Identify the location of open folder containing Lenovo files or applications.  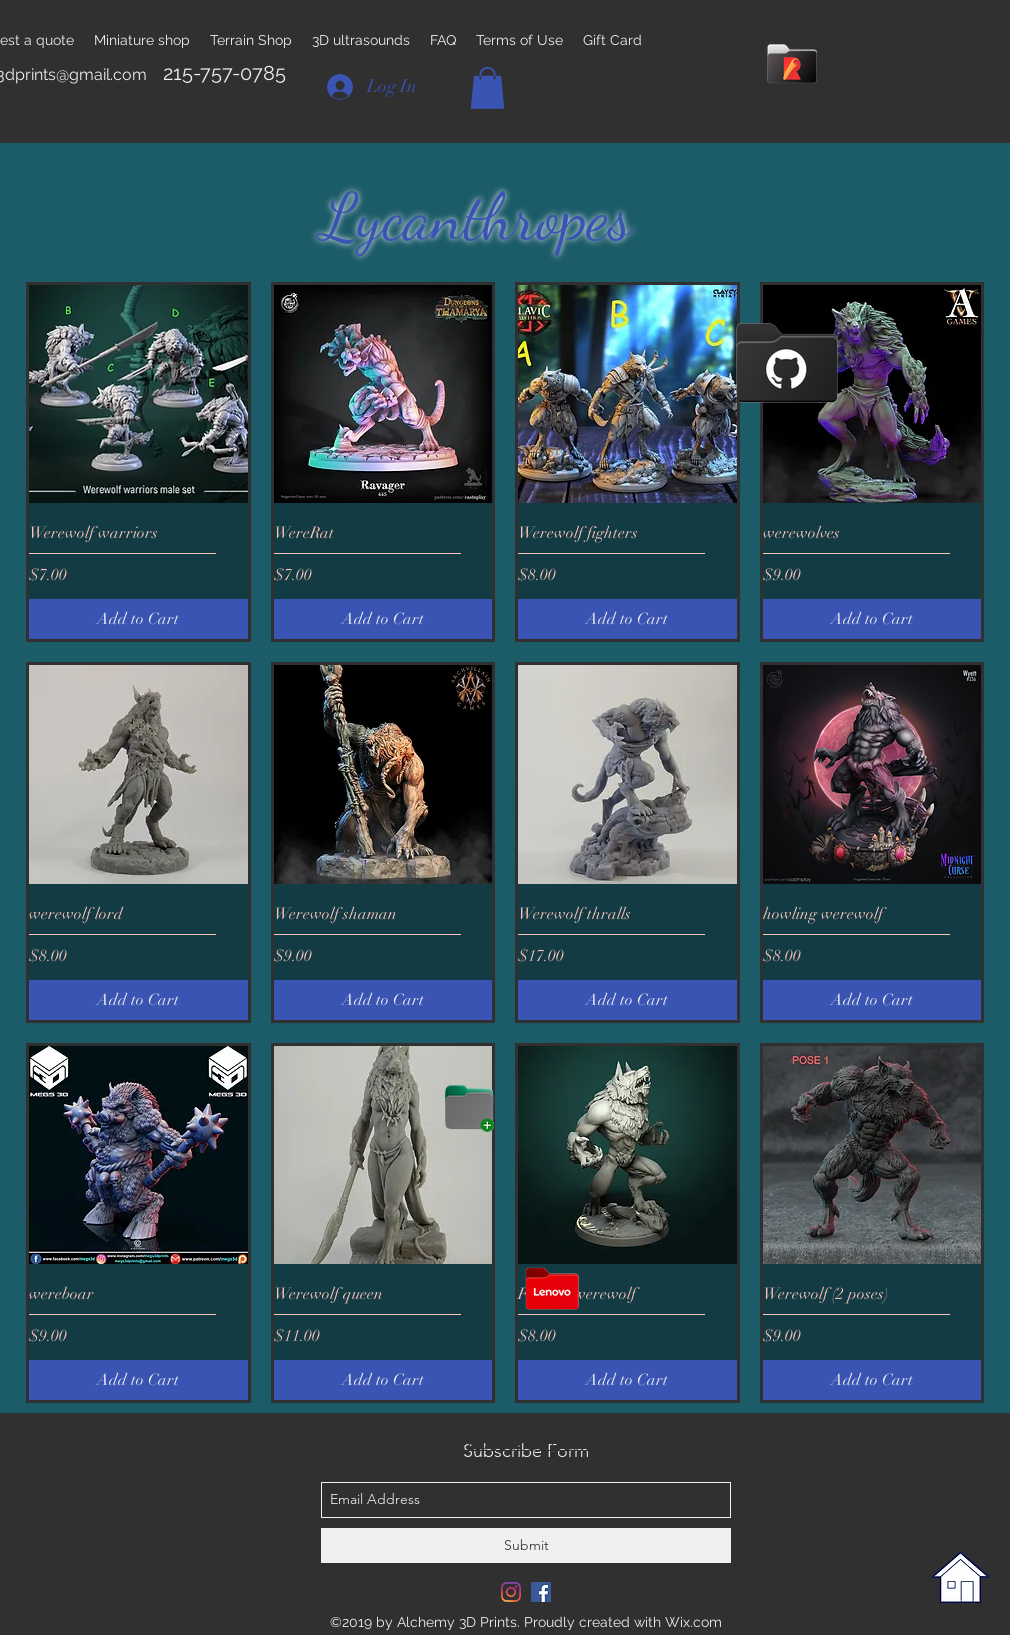
(552, 1290).